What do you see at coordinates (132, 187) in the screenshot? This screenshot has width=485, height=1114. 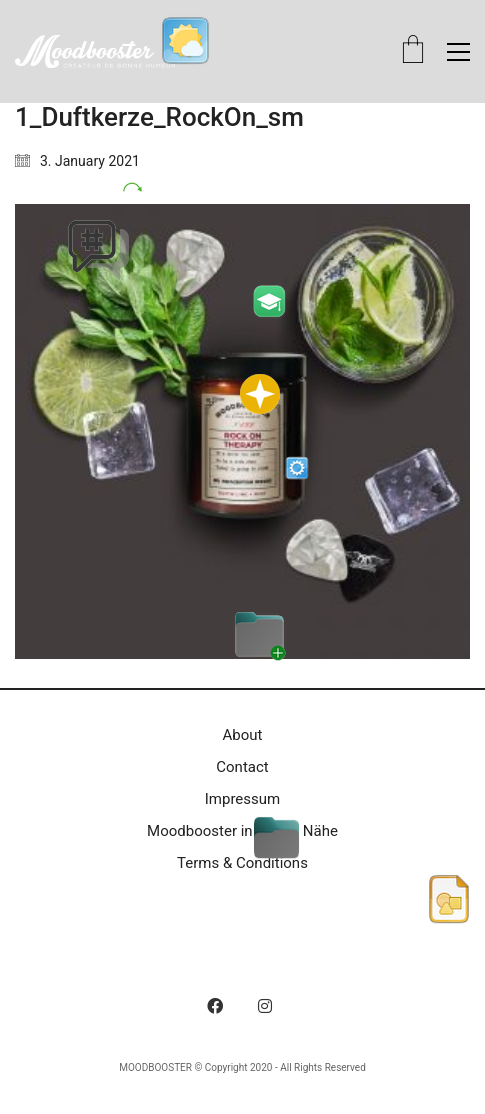 I see `redo the last undone action` at bounding box center [132, 187].